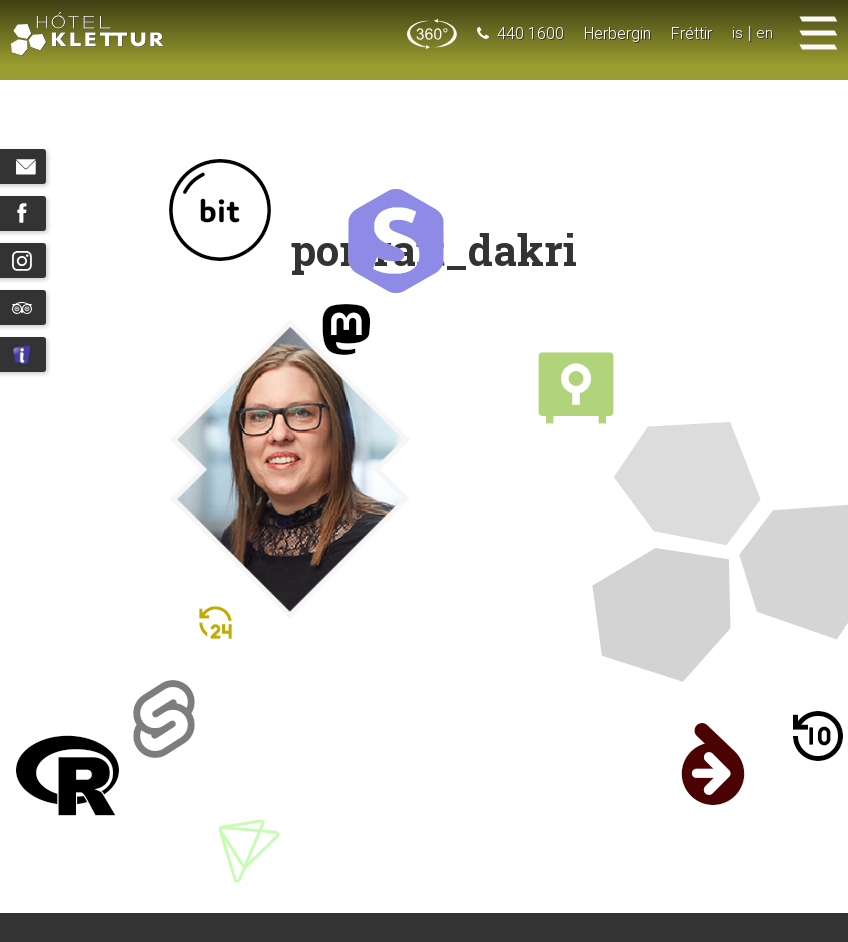 The height and width of the screenshot is (942, 848). What do you see at coordinates (576, 386) in the screenshot?
I see `access secure storage or vault` at bounding box center [576, 386].